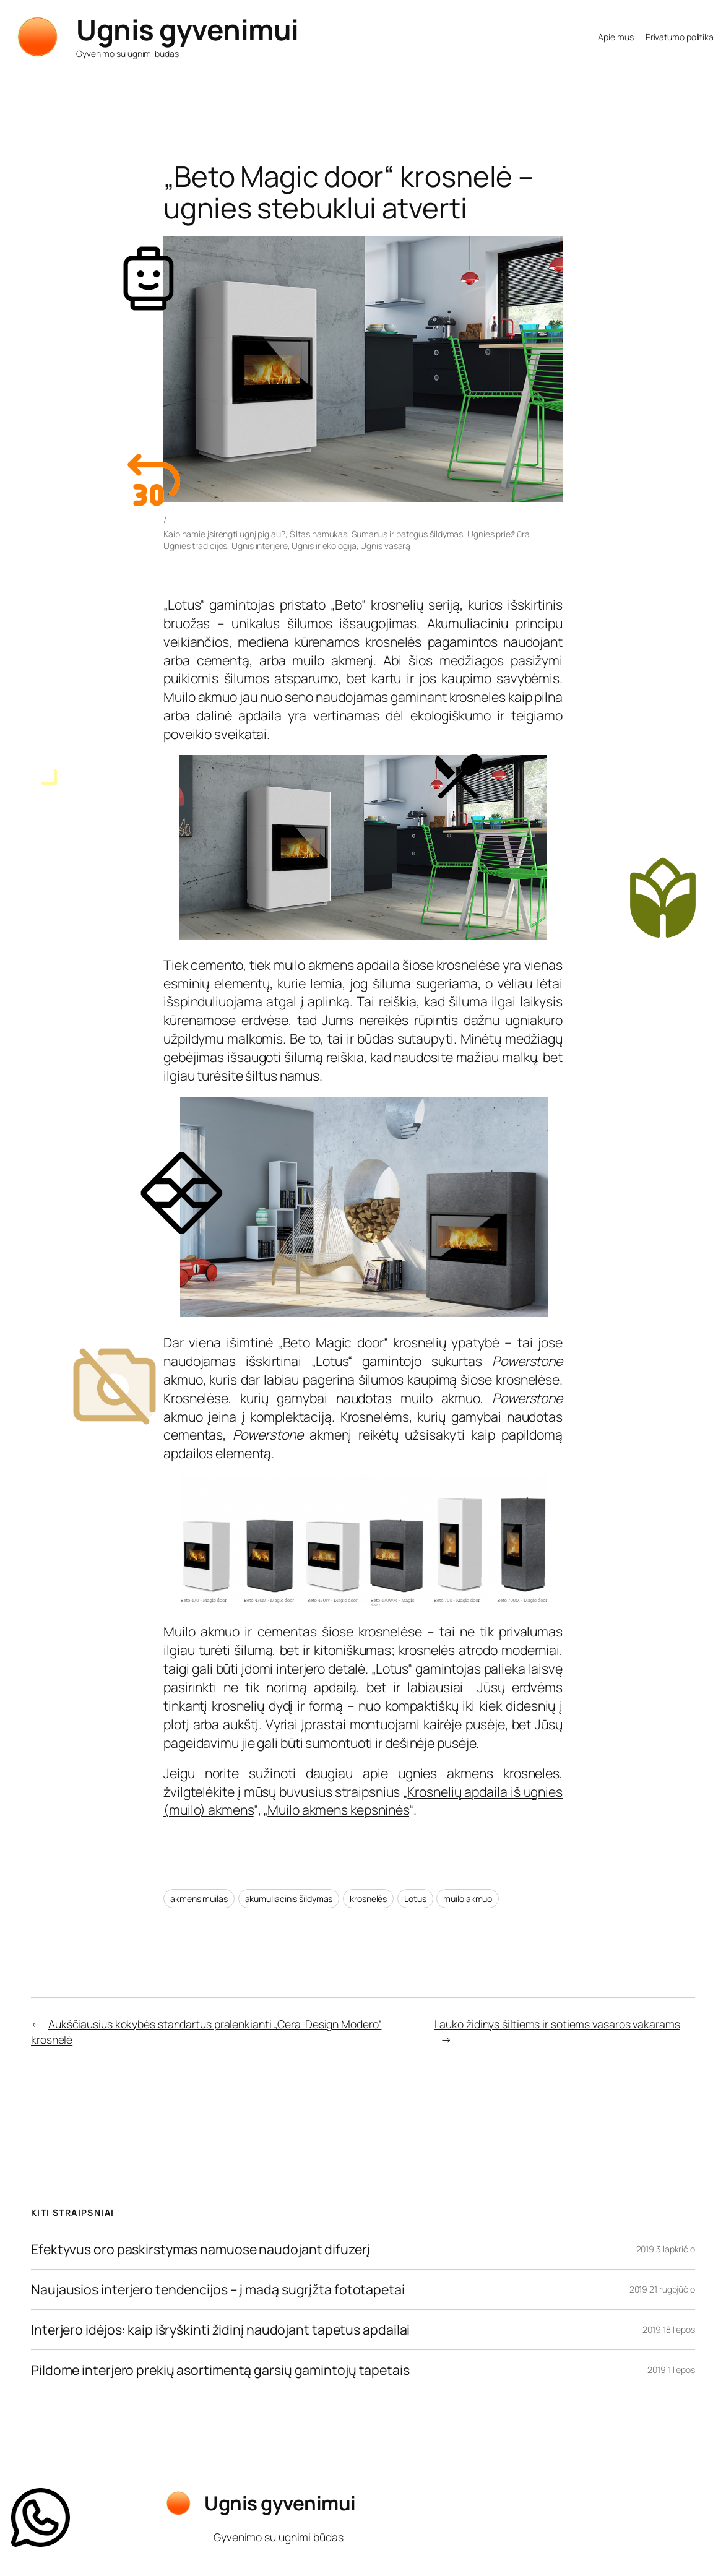 This screenshot has height=2576, width=726. I want to click on camera is disabled or unavailable, so click(115, 1386).